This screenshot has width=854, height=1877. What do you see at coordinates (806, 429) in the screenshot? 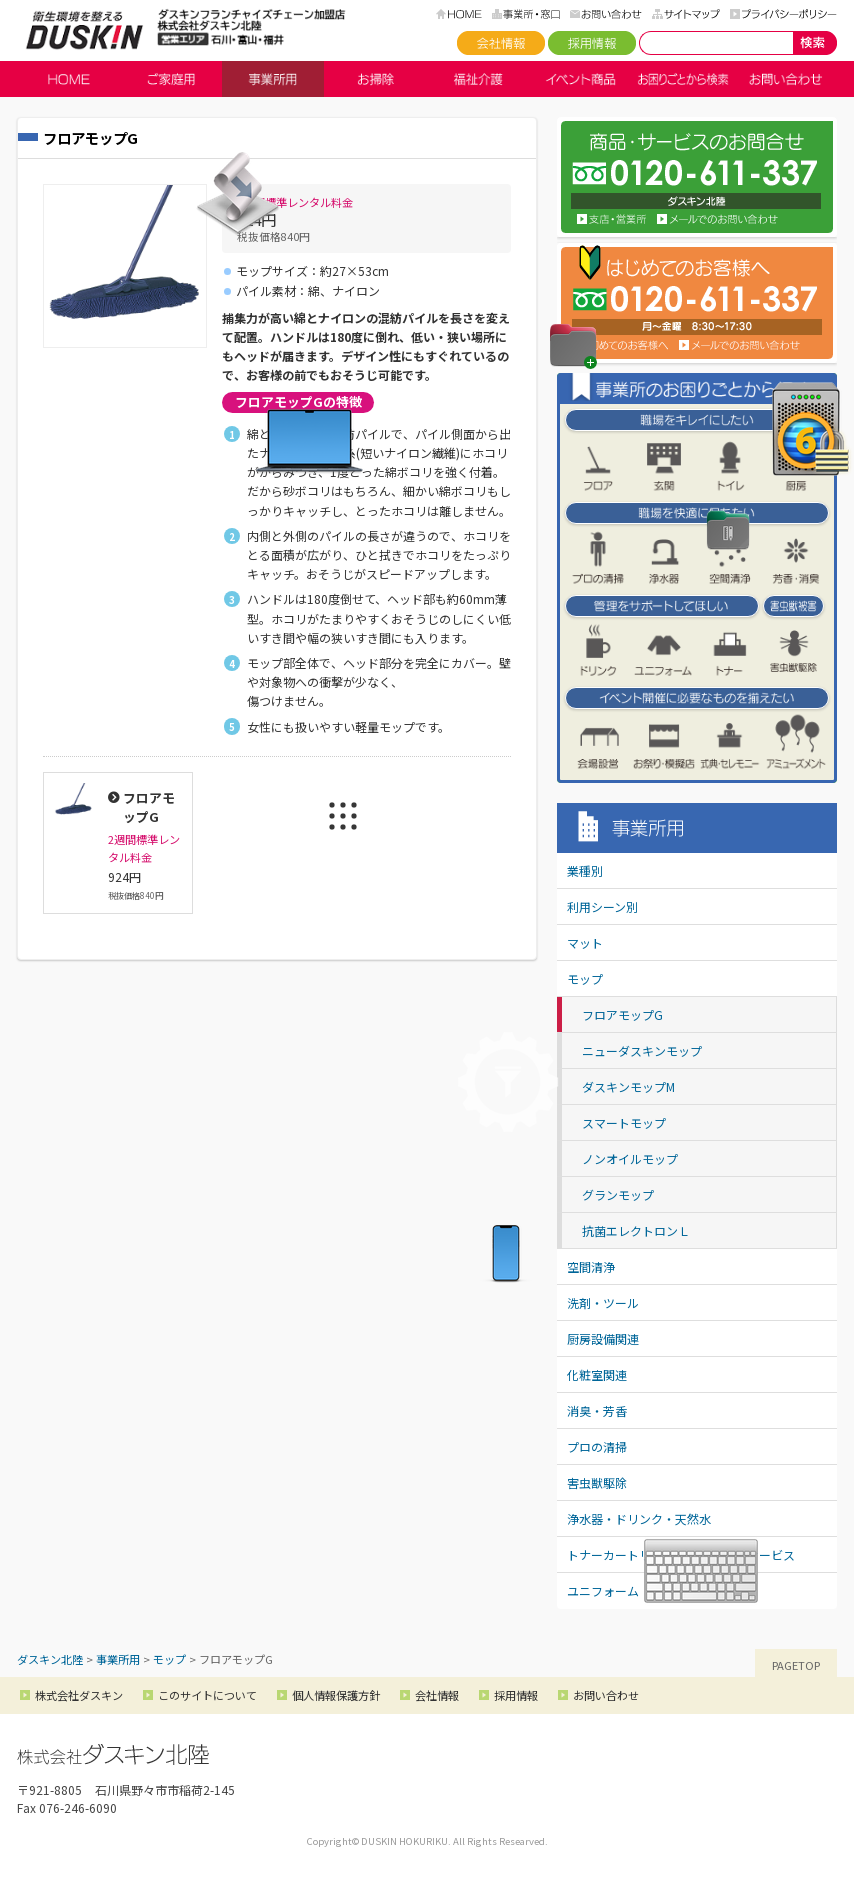
I see `indicates a locked RAID 6 storage array` at bounding box center [806, 429].